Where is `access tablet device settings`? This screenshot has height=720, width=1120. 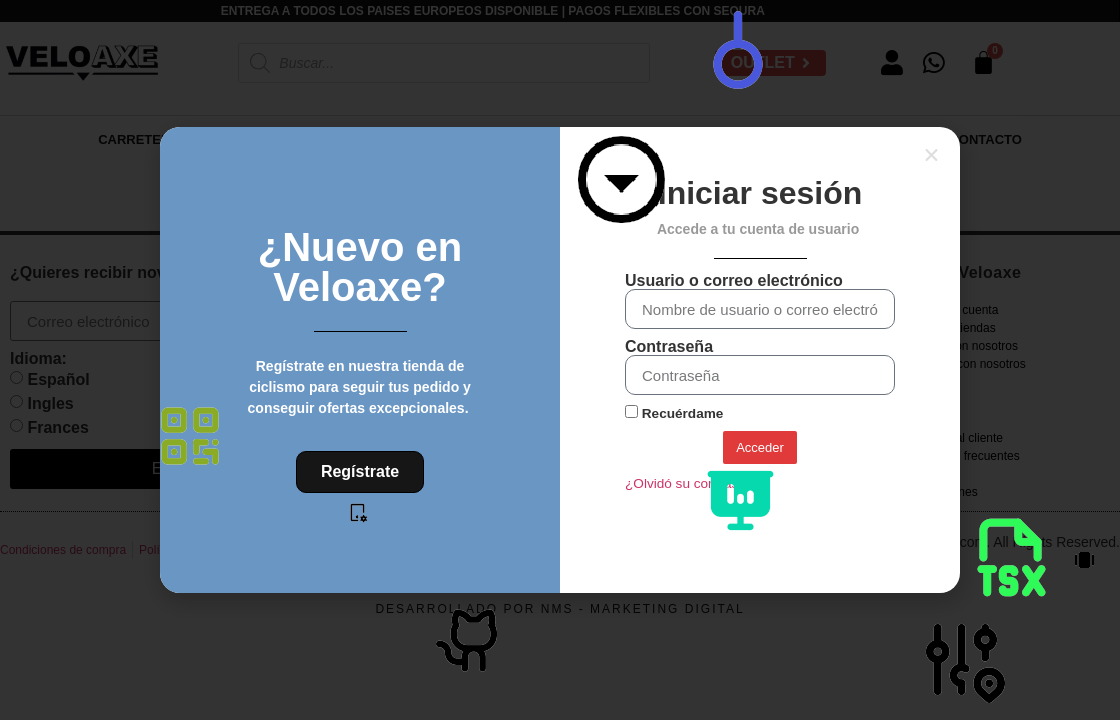
access tablet device settings is located at coordinates (357, 512).